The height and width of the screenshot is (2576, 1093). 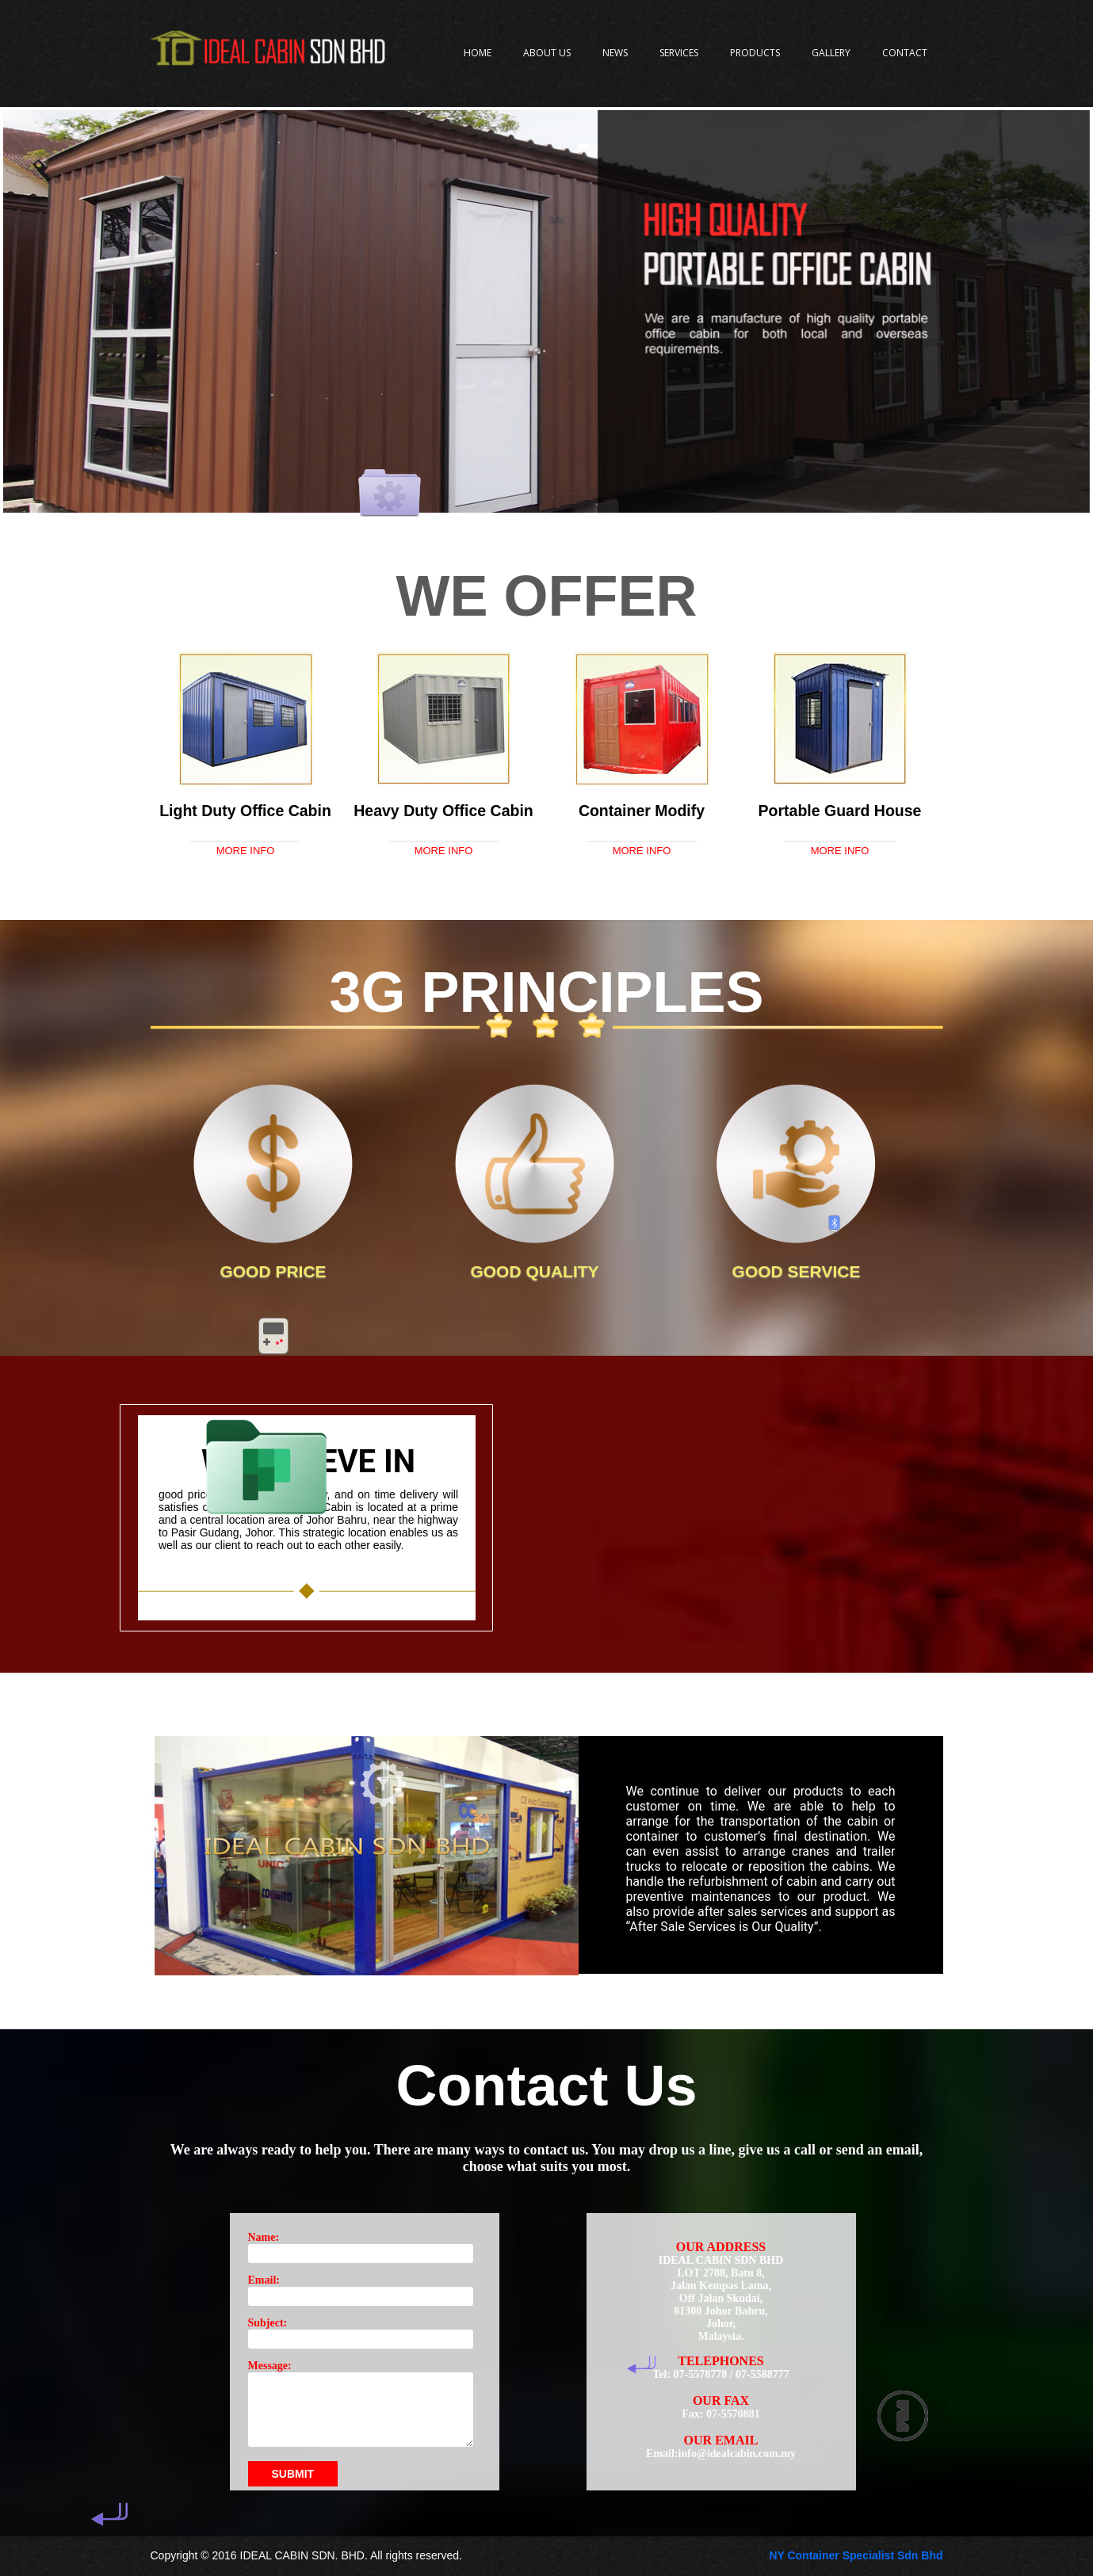 What do you see at coordinates (834, 1223) in the screenshot?
I see `a connected bluetooth device` at bounding box center [834, 1223].